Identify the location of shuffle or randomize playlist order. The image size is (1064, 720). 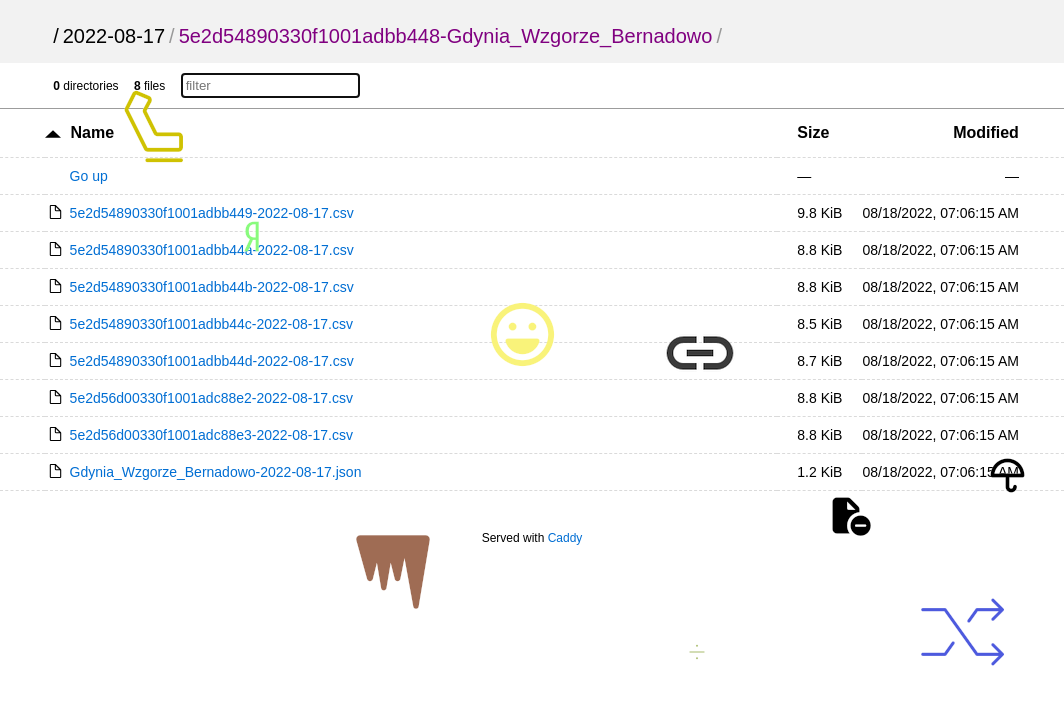
(961, 632).